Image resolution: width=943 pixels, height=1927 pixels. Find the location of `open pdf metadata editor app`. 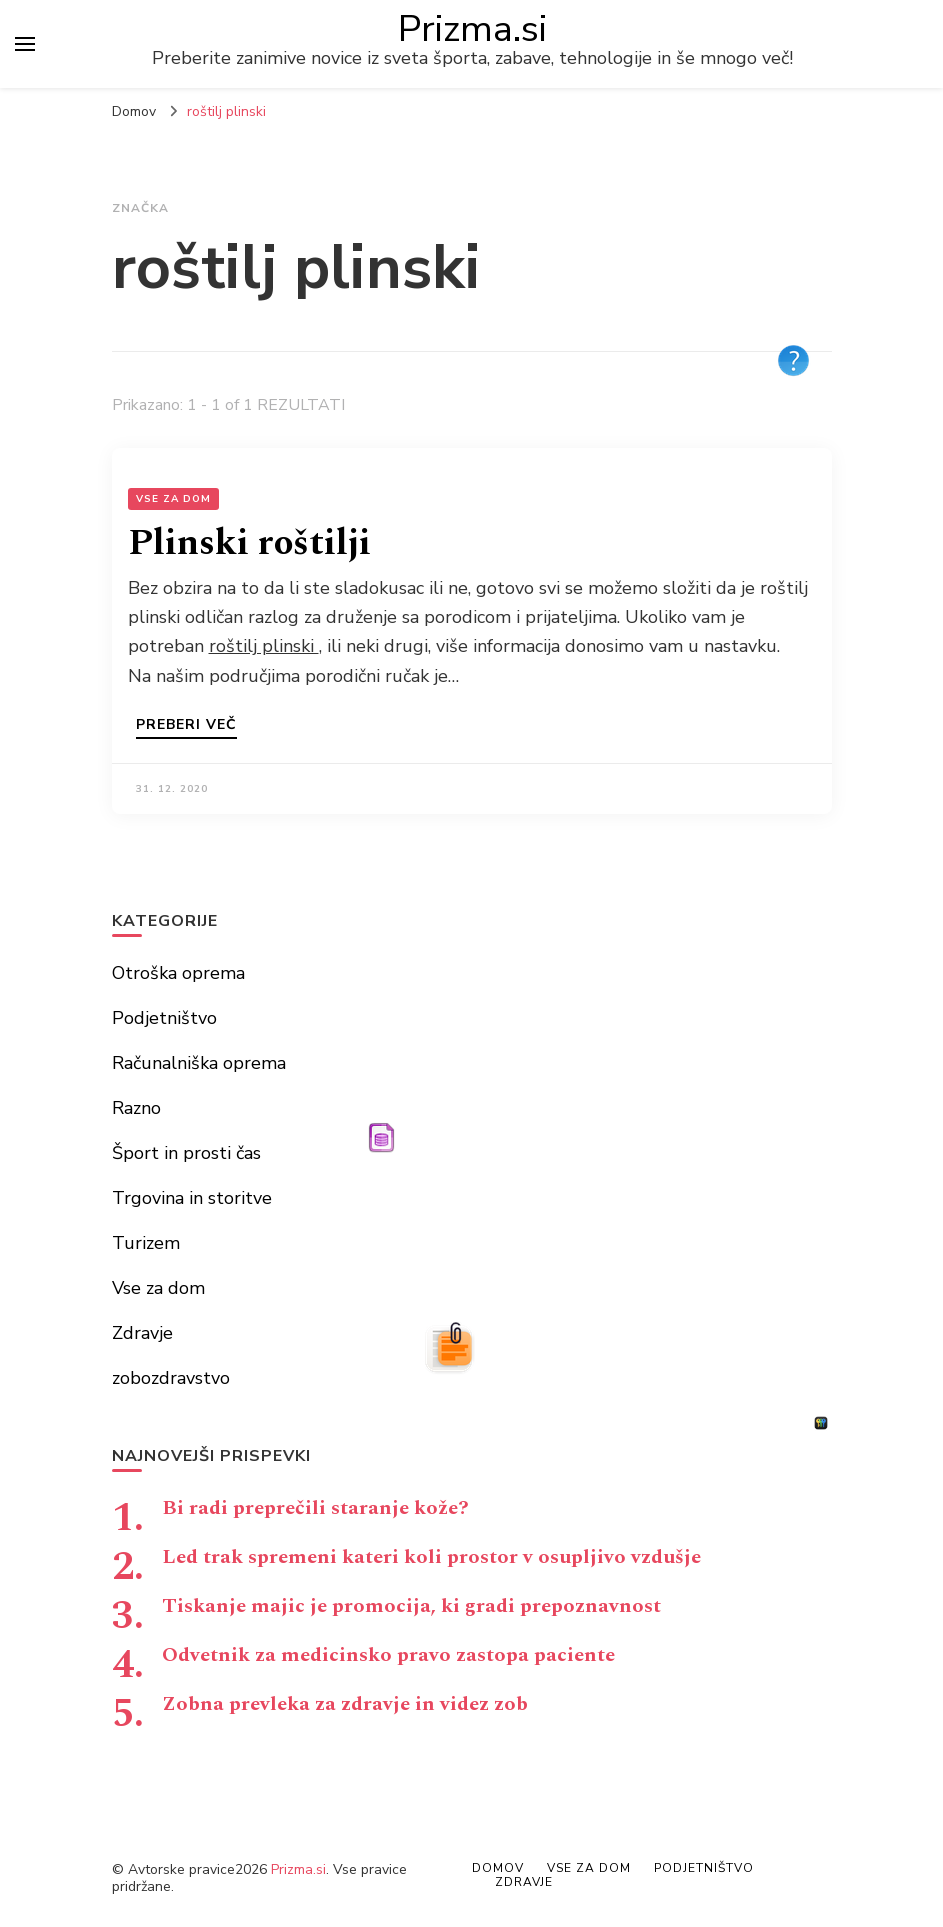

open pdf metadata editor app is located at coordinates (448, 1348).